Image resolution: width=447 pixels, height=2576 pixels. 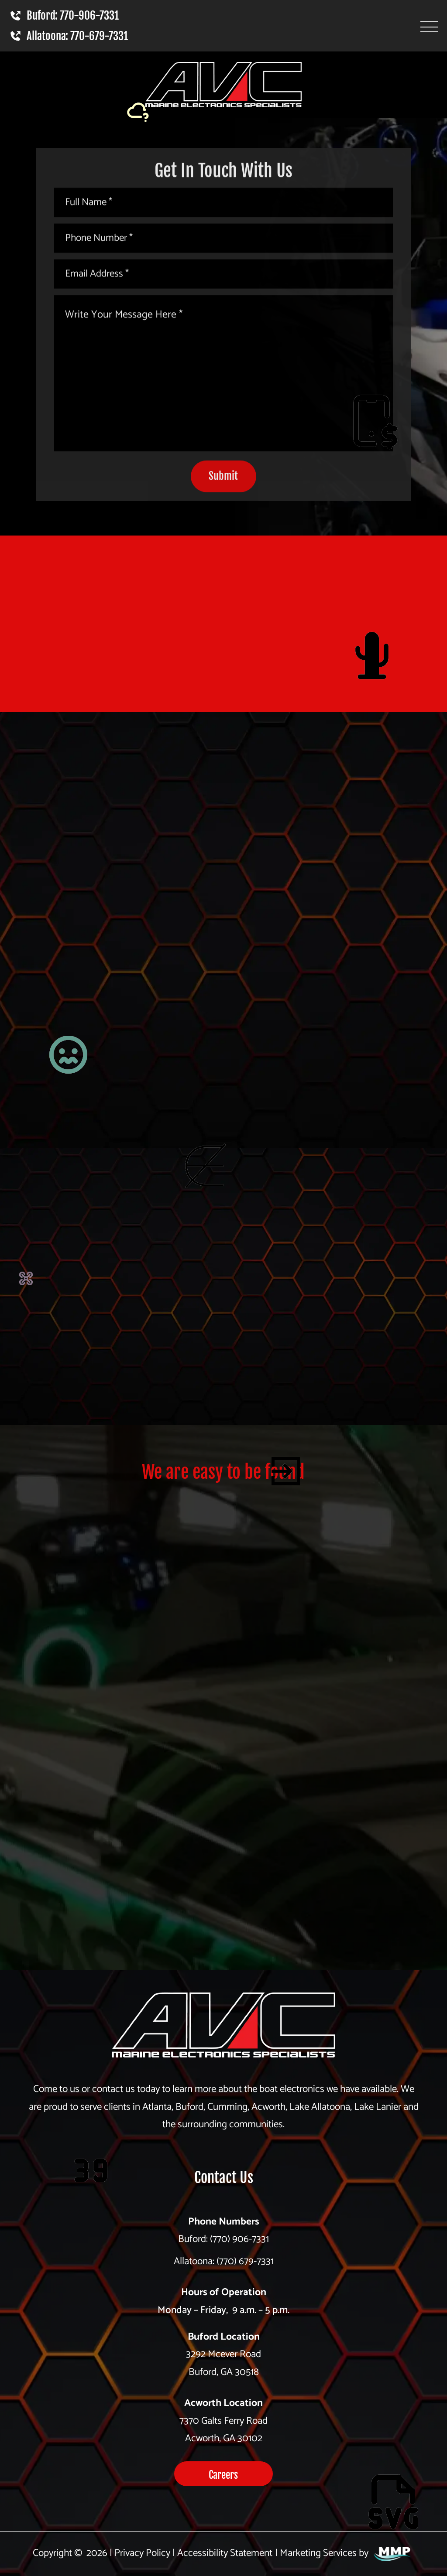 I want to click on indicates desert or arid climate conditions, so click(x=372, y=655).